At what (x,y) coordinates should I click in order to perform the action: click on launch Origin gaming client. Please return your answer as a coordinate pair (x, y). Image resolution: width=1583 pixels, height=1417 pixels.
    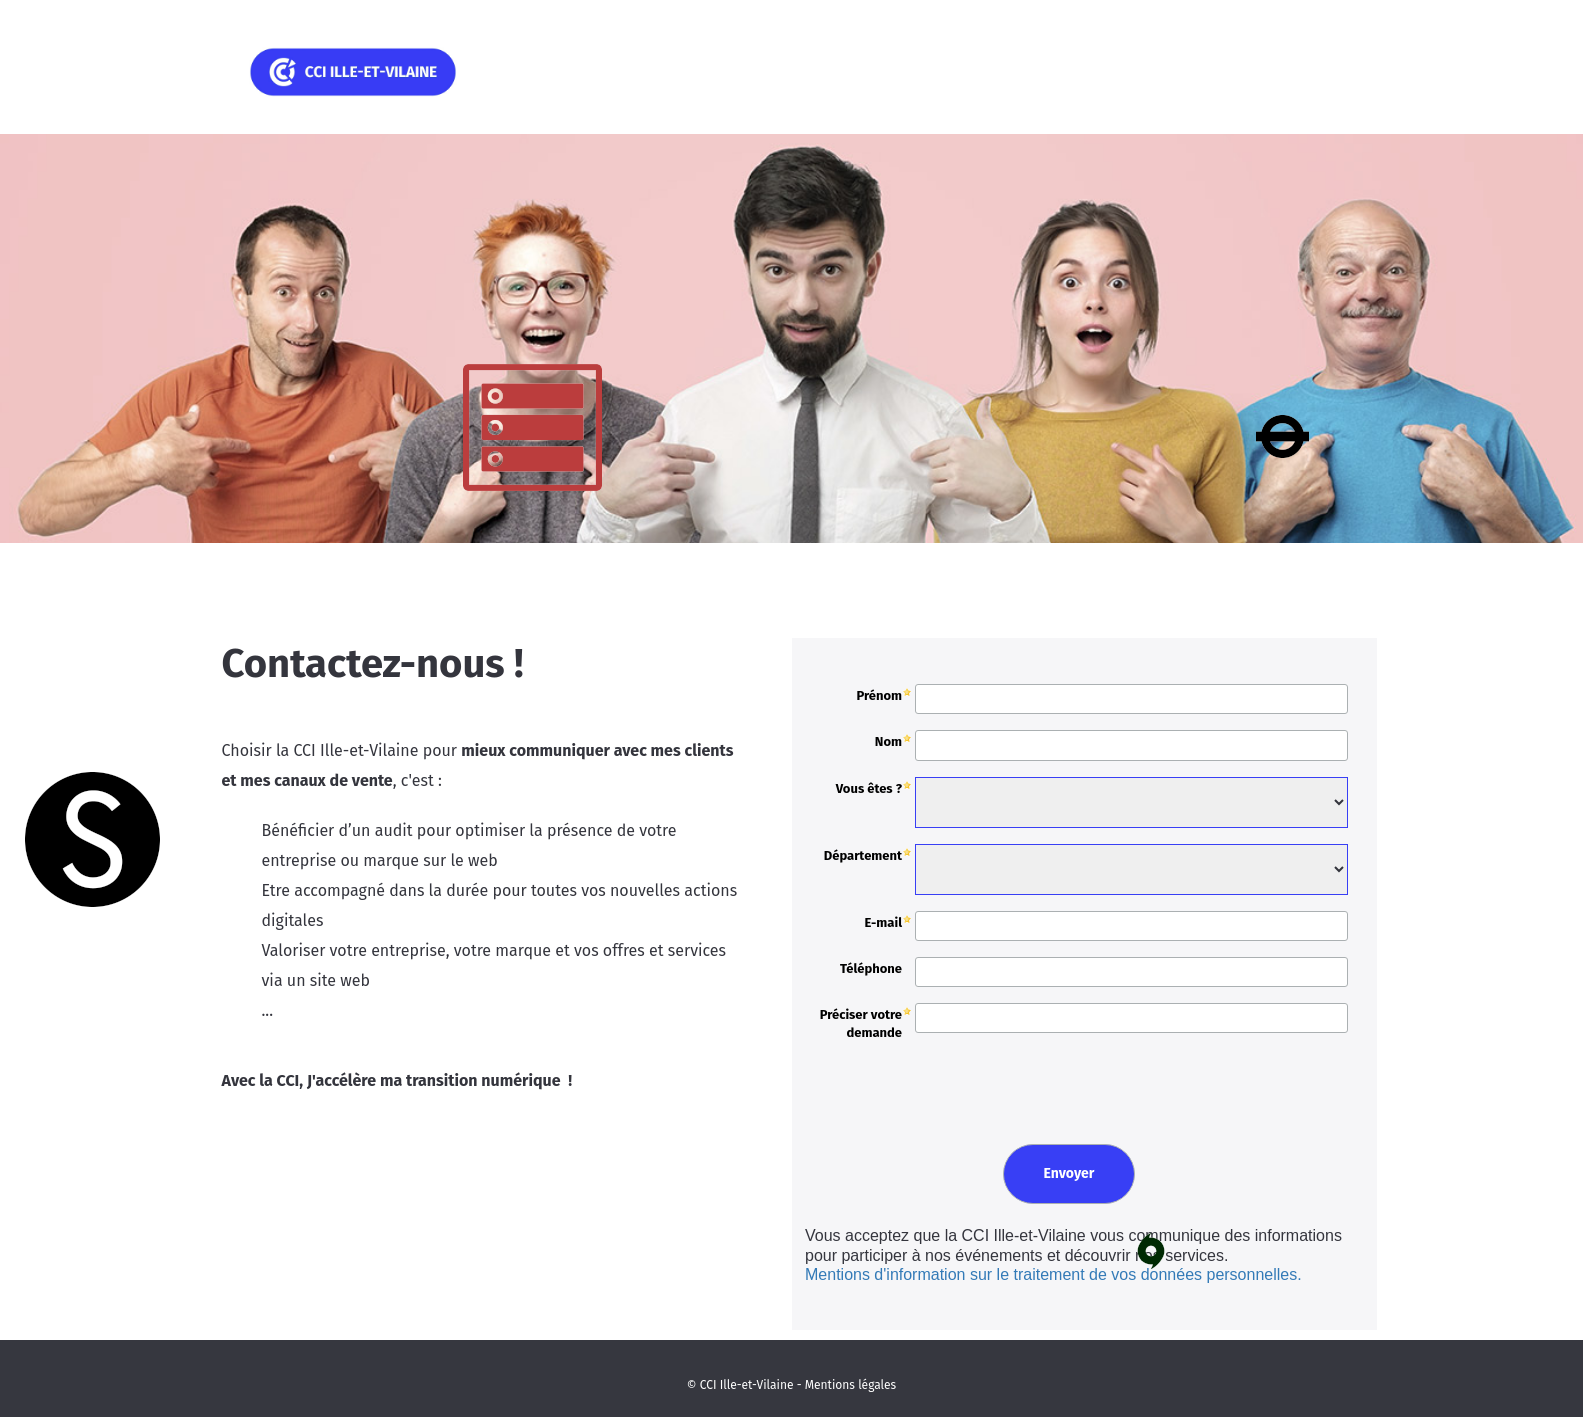
    Looking at the image, I should click on (1151, 1251).